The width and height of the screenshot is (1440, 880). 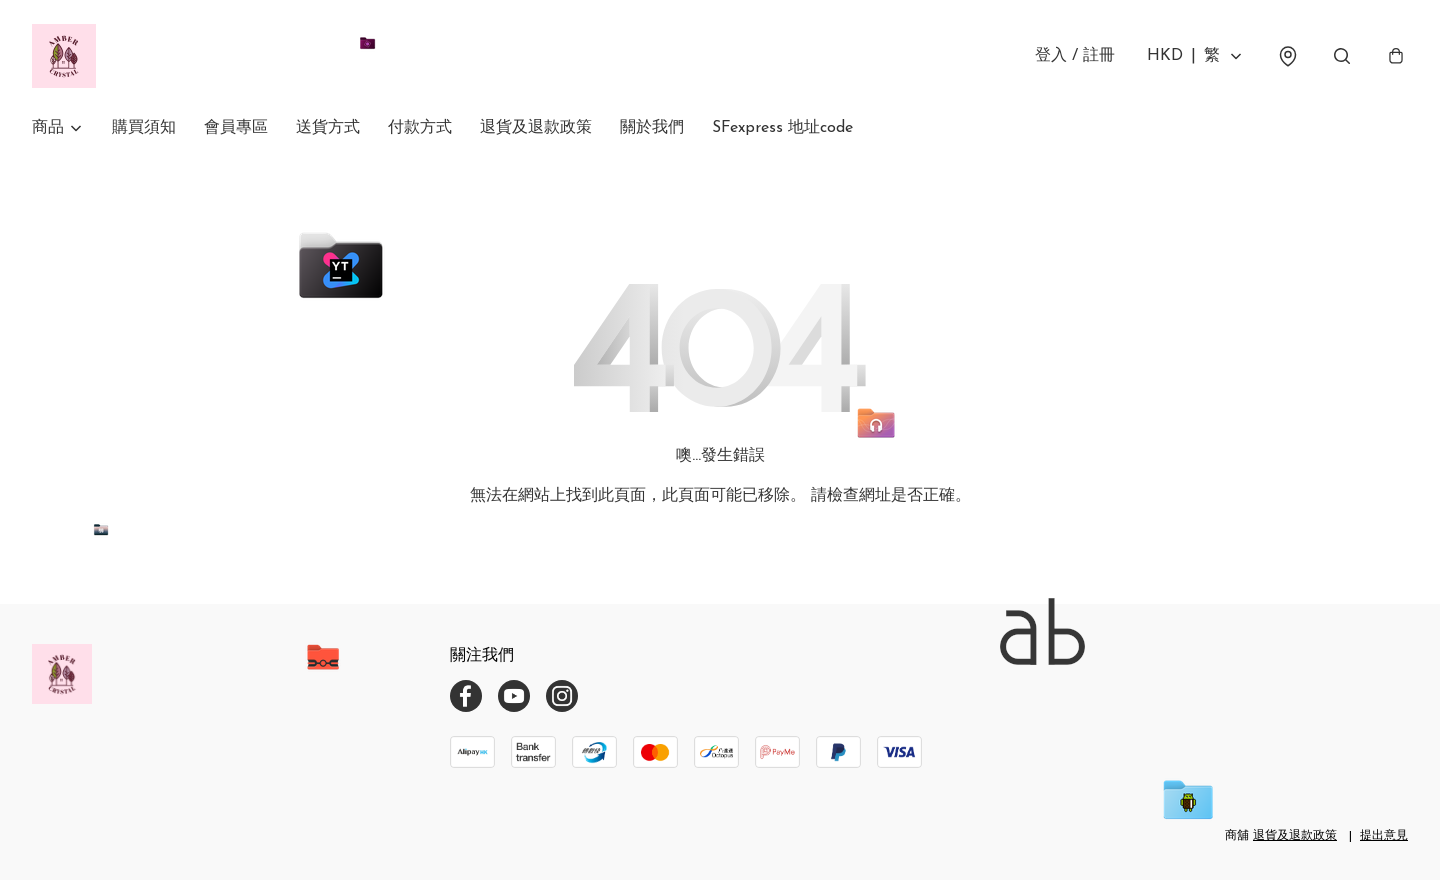 What do you see at coordinates (1042, 634) in the screenshot?
I see `access font settings and preferences` at bounding box center [1042, 634].